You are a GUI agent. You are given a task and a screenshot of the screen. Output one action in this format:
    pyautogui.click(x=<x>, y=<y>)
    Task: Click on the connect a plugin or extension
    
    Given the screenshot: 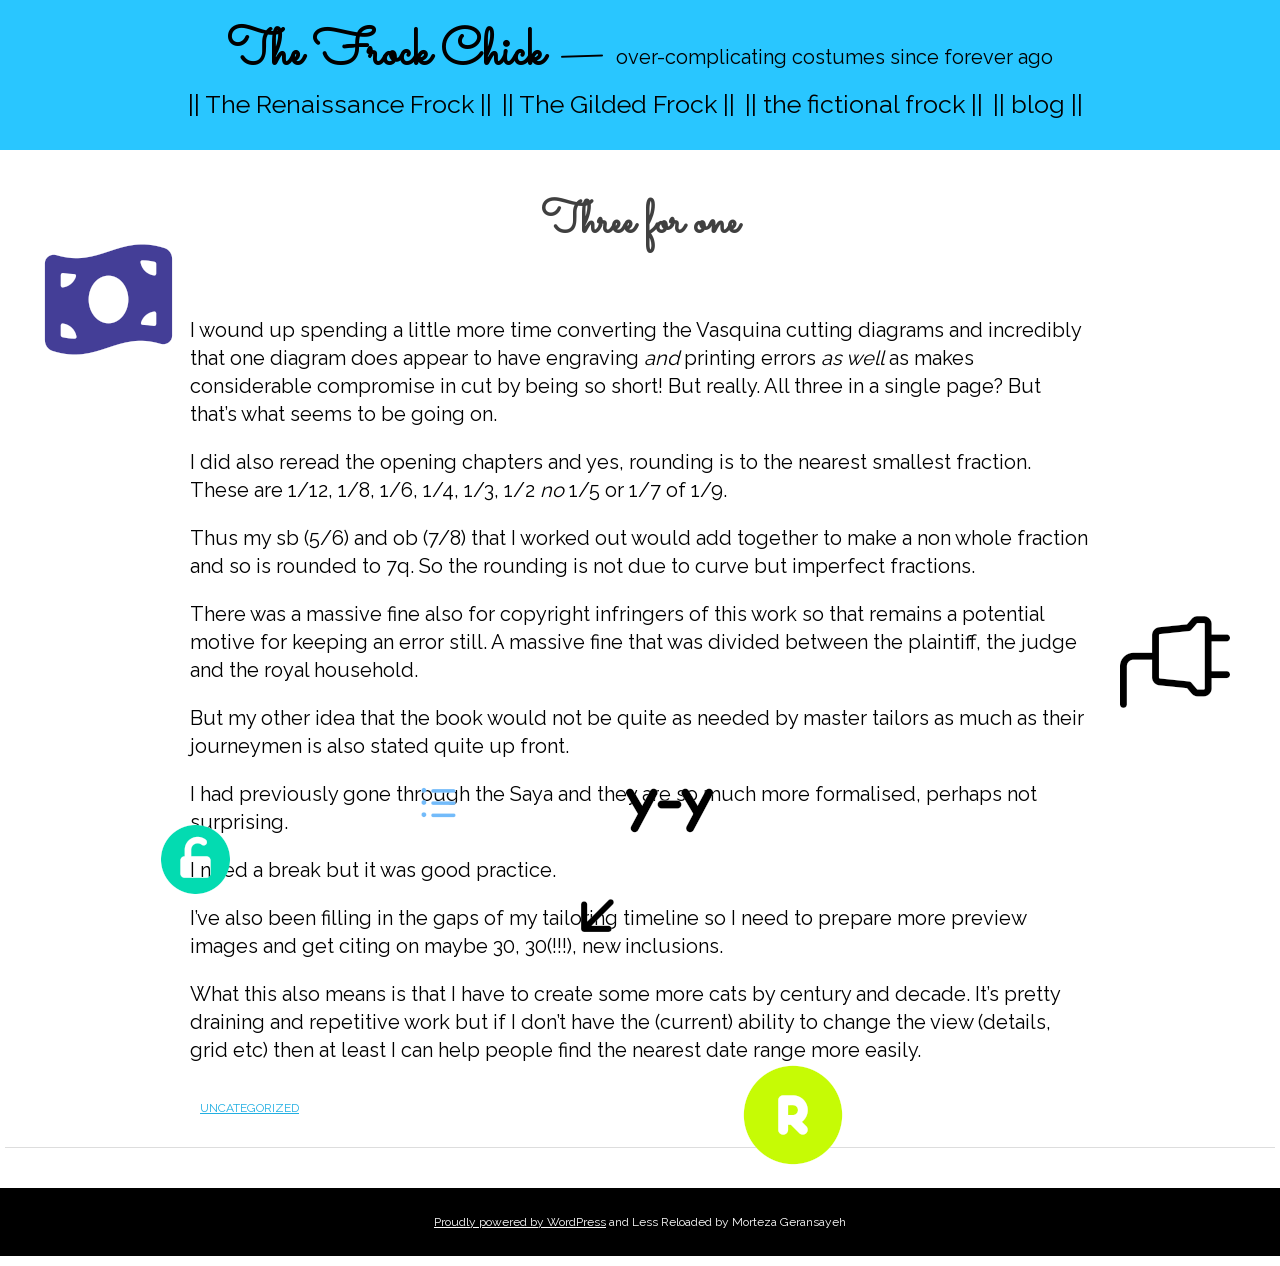 What is the action you would take?
    pyautogui.click(x=1175, y=662)
    